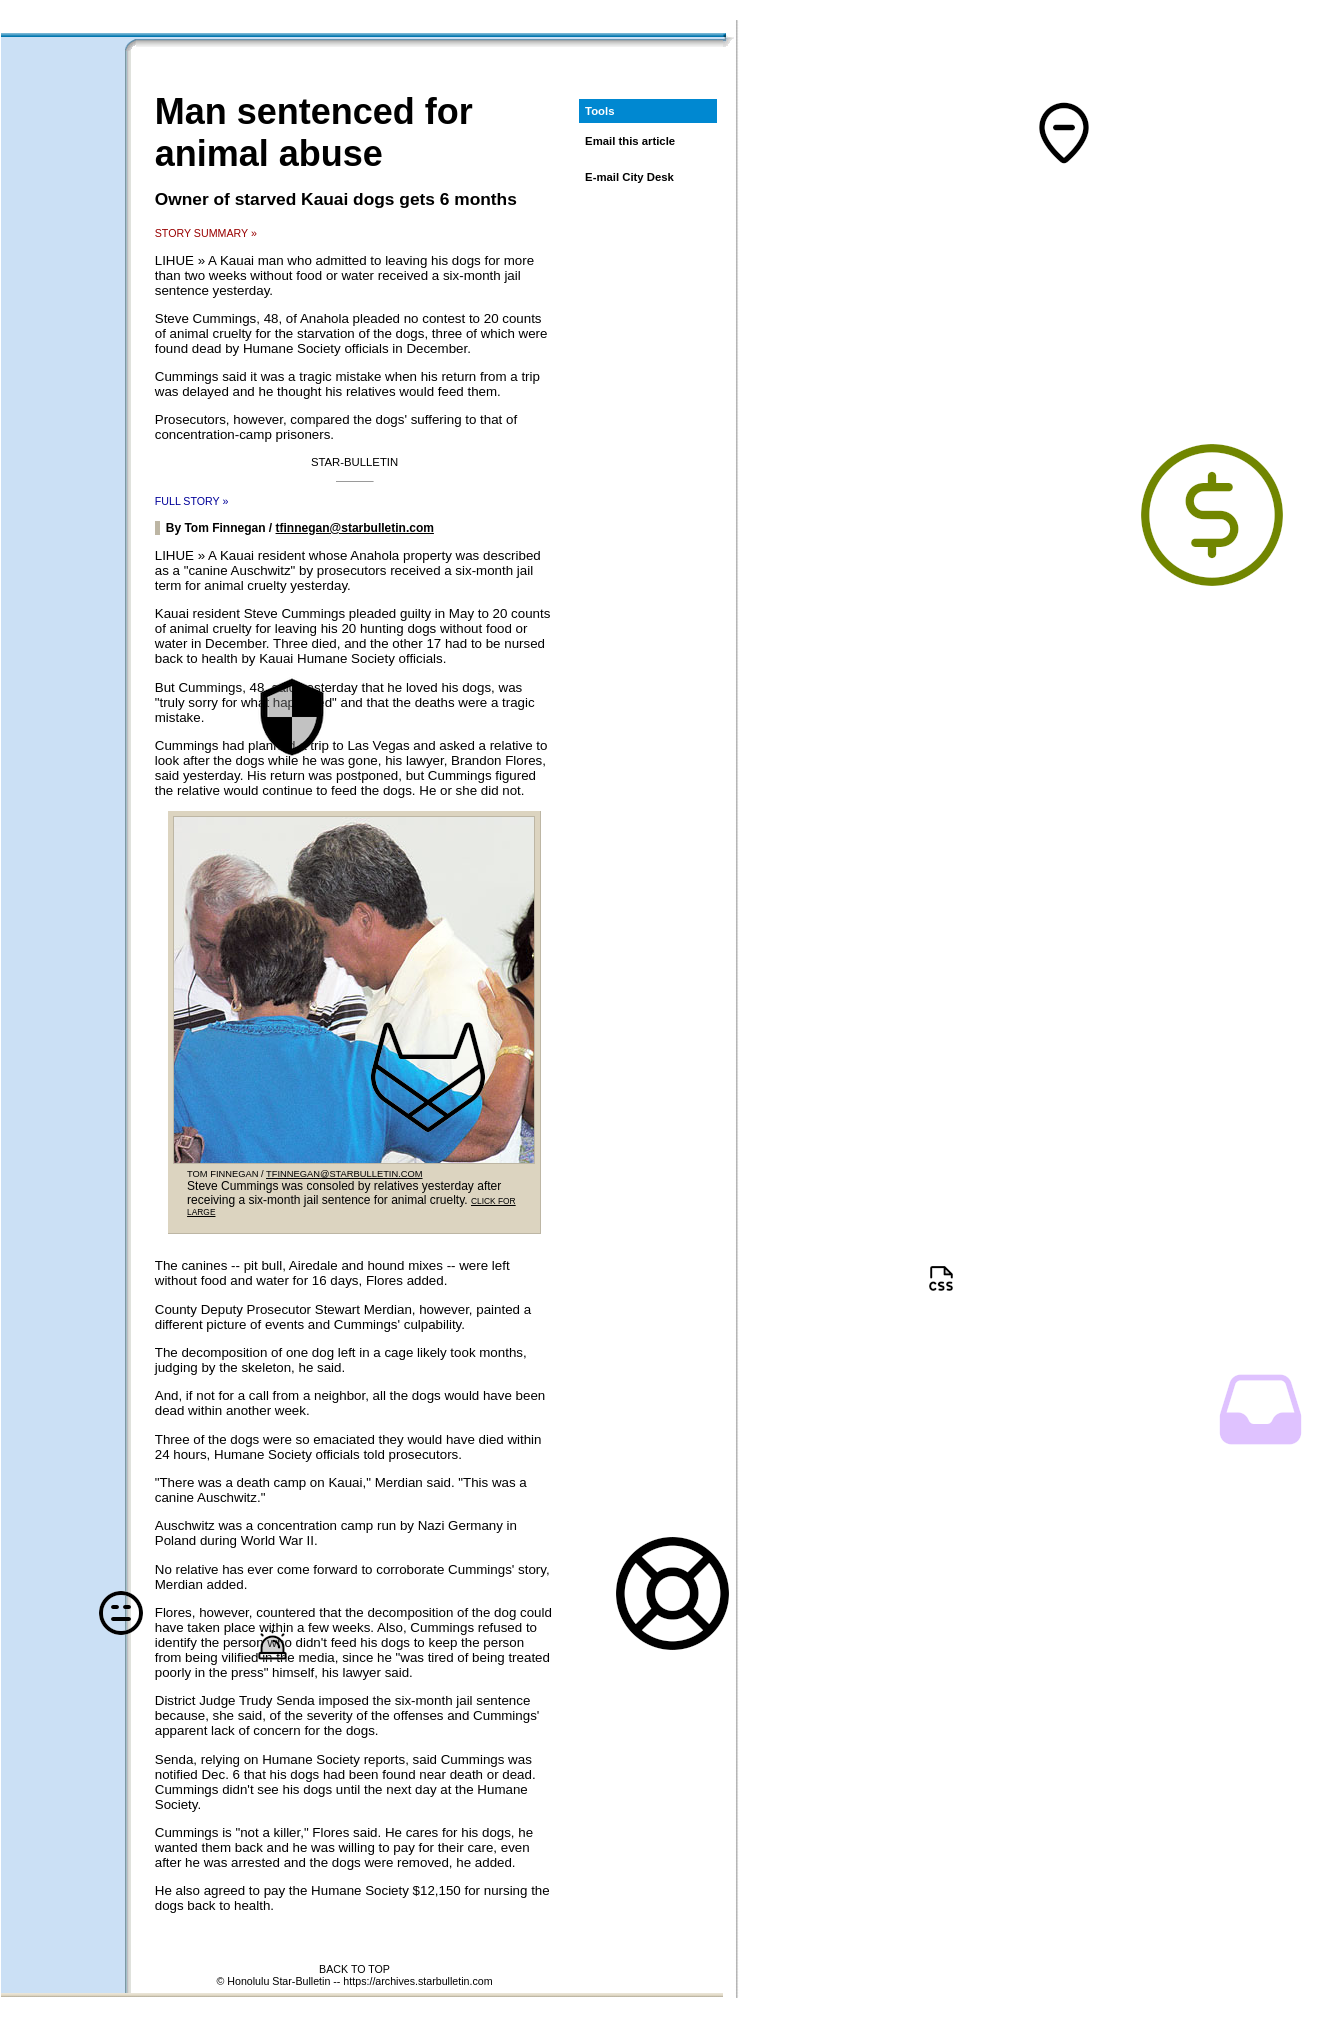 The width and height of the screenshot is (1326, 2018). Describe the element at coordinates (428, 1075) in the screenshot. I see `link to gitlab repository` at that location.